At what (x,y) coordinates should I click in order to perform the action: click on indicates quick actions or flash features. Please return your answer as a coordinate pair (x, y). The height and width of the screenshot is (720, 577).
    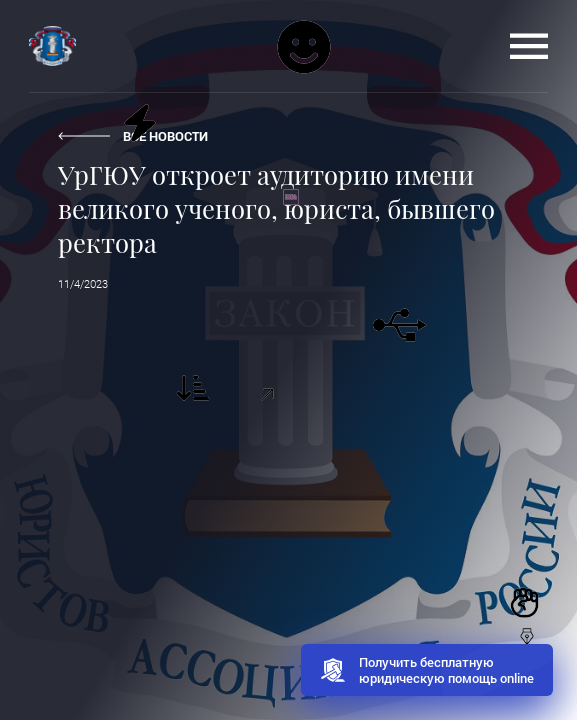
    Looking at the image, I should click on (140, 123).